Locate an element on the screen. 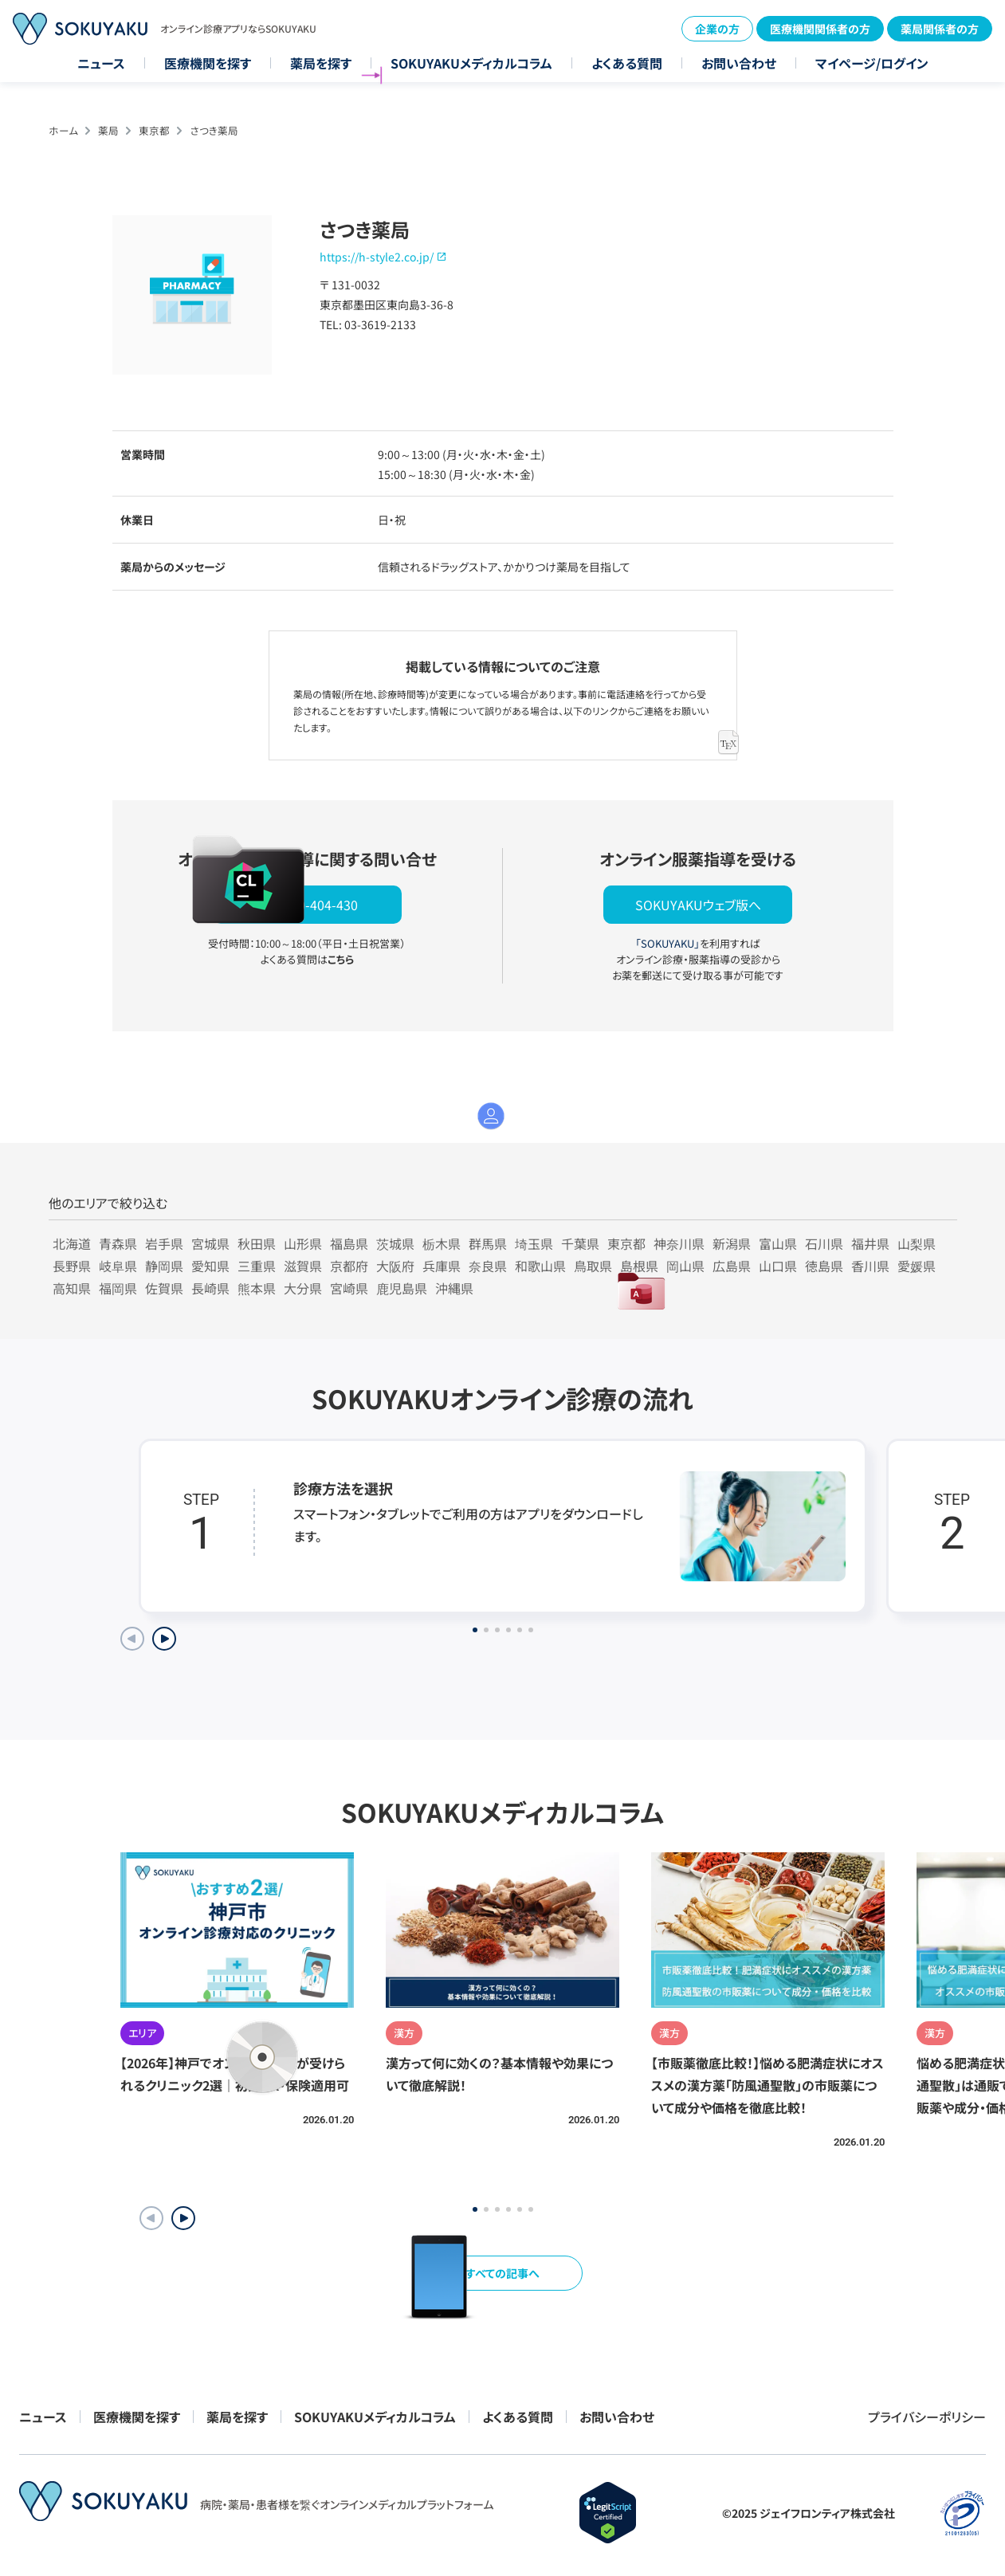 The width and height of the screenshot is (1005, 2576). a LaTeX or TeX document file is located at coordinates (728, 742).